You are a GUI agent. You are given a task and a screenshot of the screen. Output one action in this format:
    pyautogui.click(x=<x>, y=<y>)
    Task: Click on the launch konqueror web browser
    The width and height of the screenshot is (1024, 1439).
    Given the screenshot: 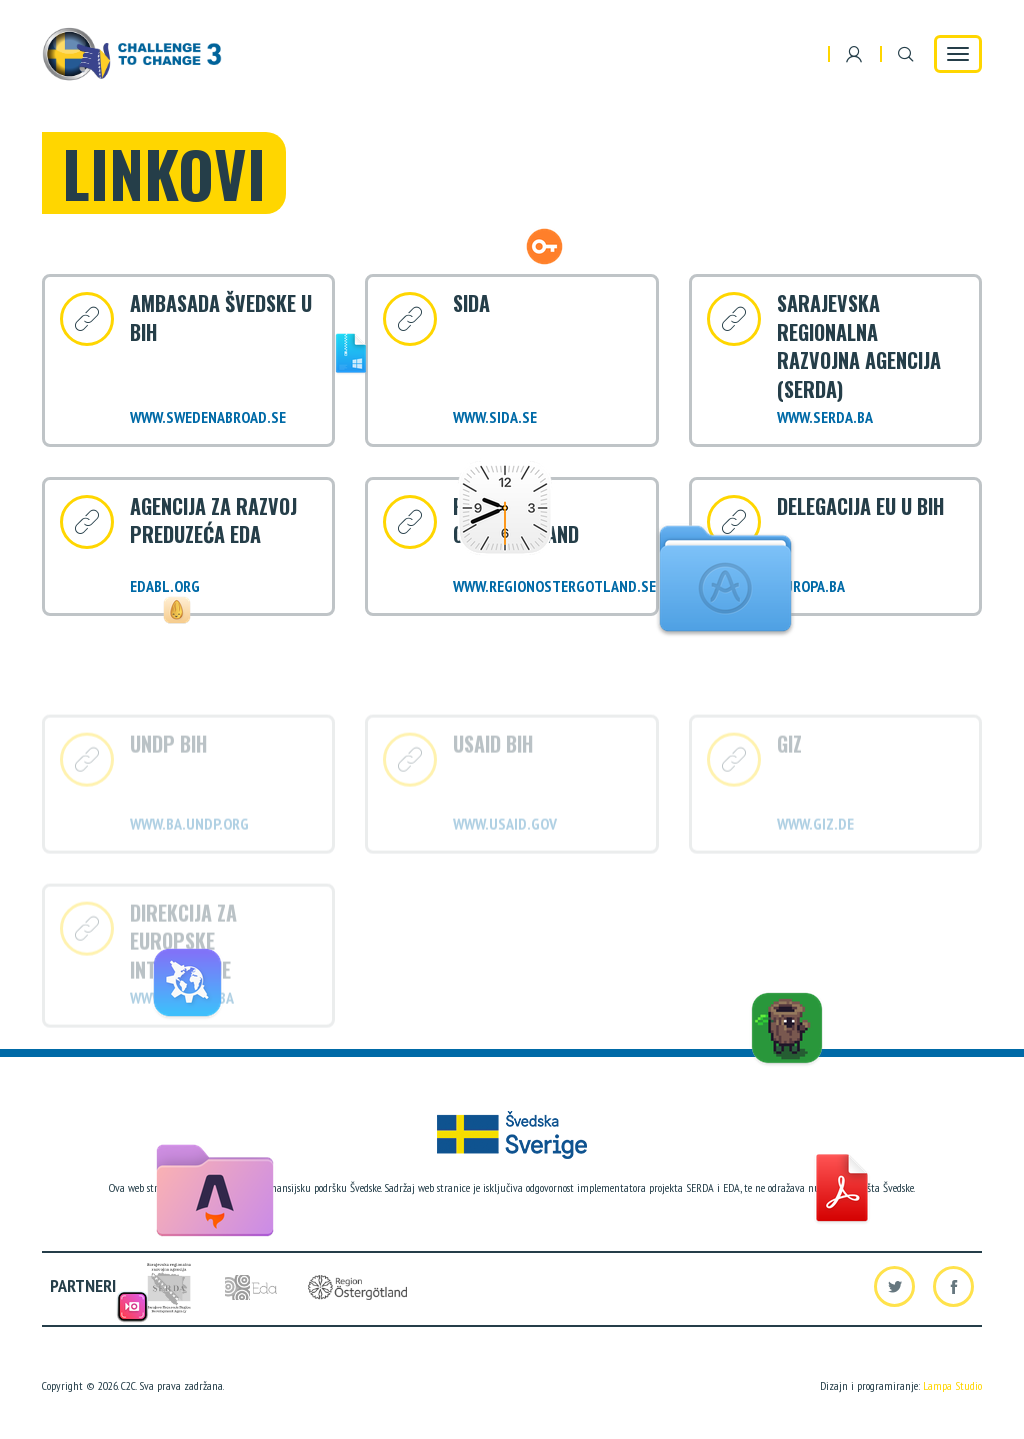 What is the action you would take?
    pyautogui.click(x=187, y=982)
    